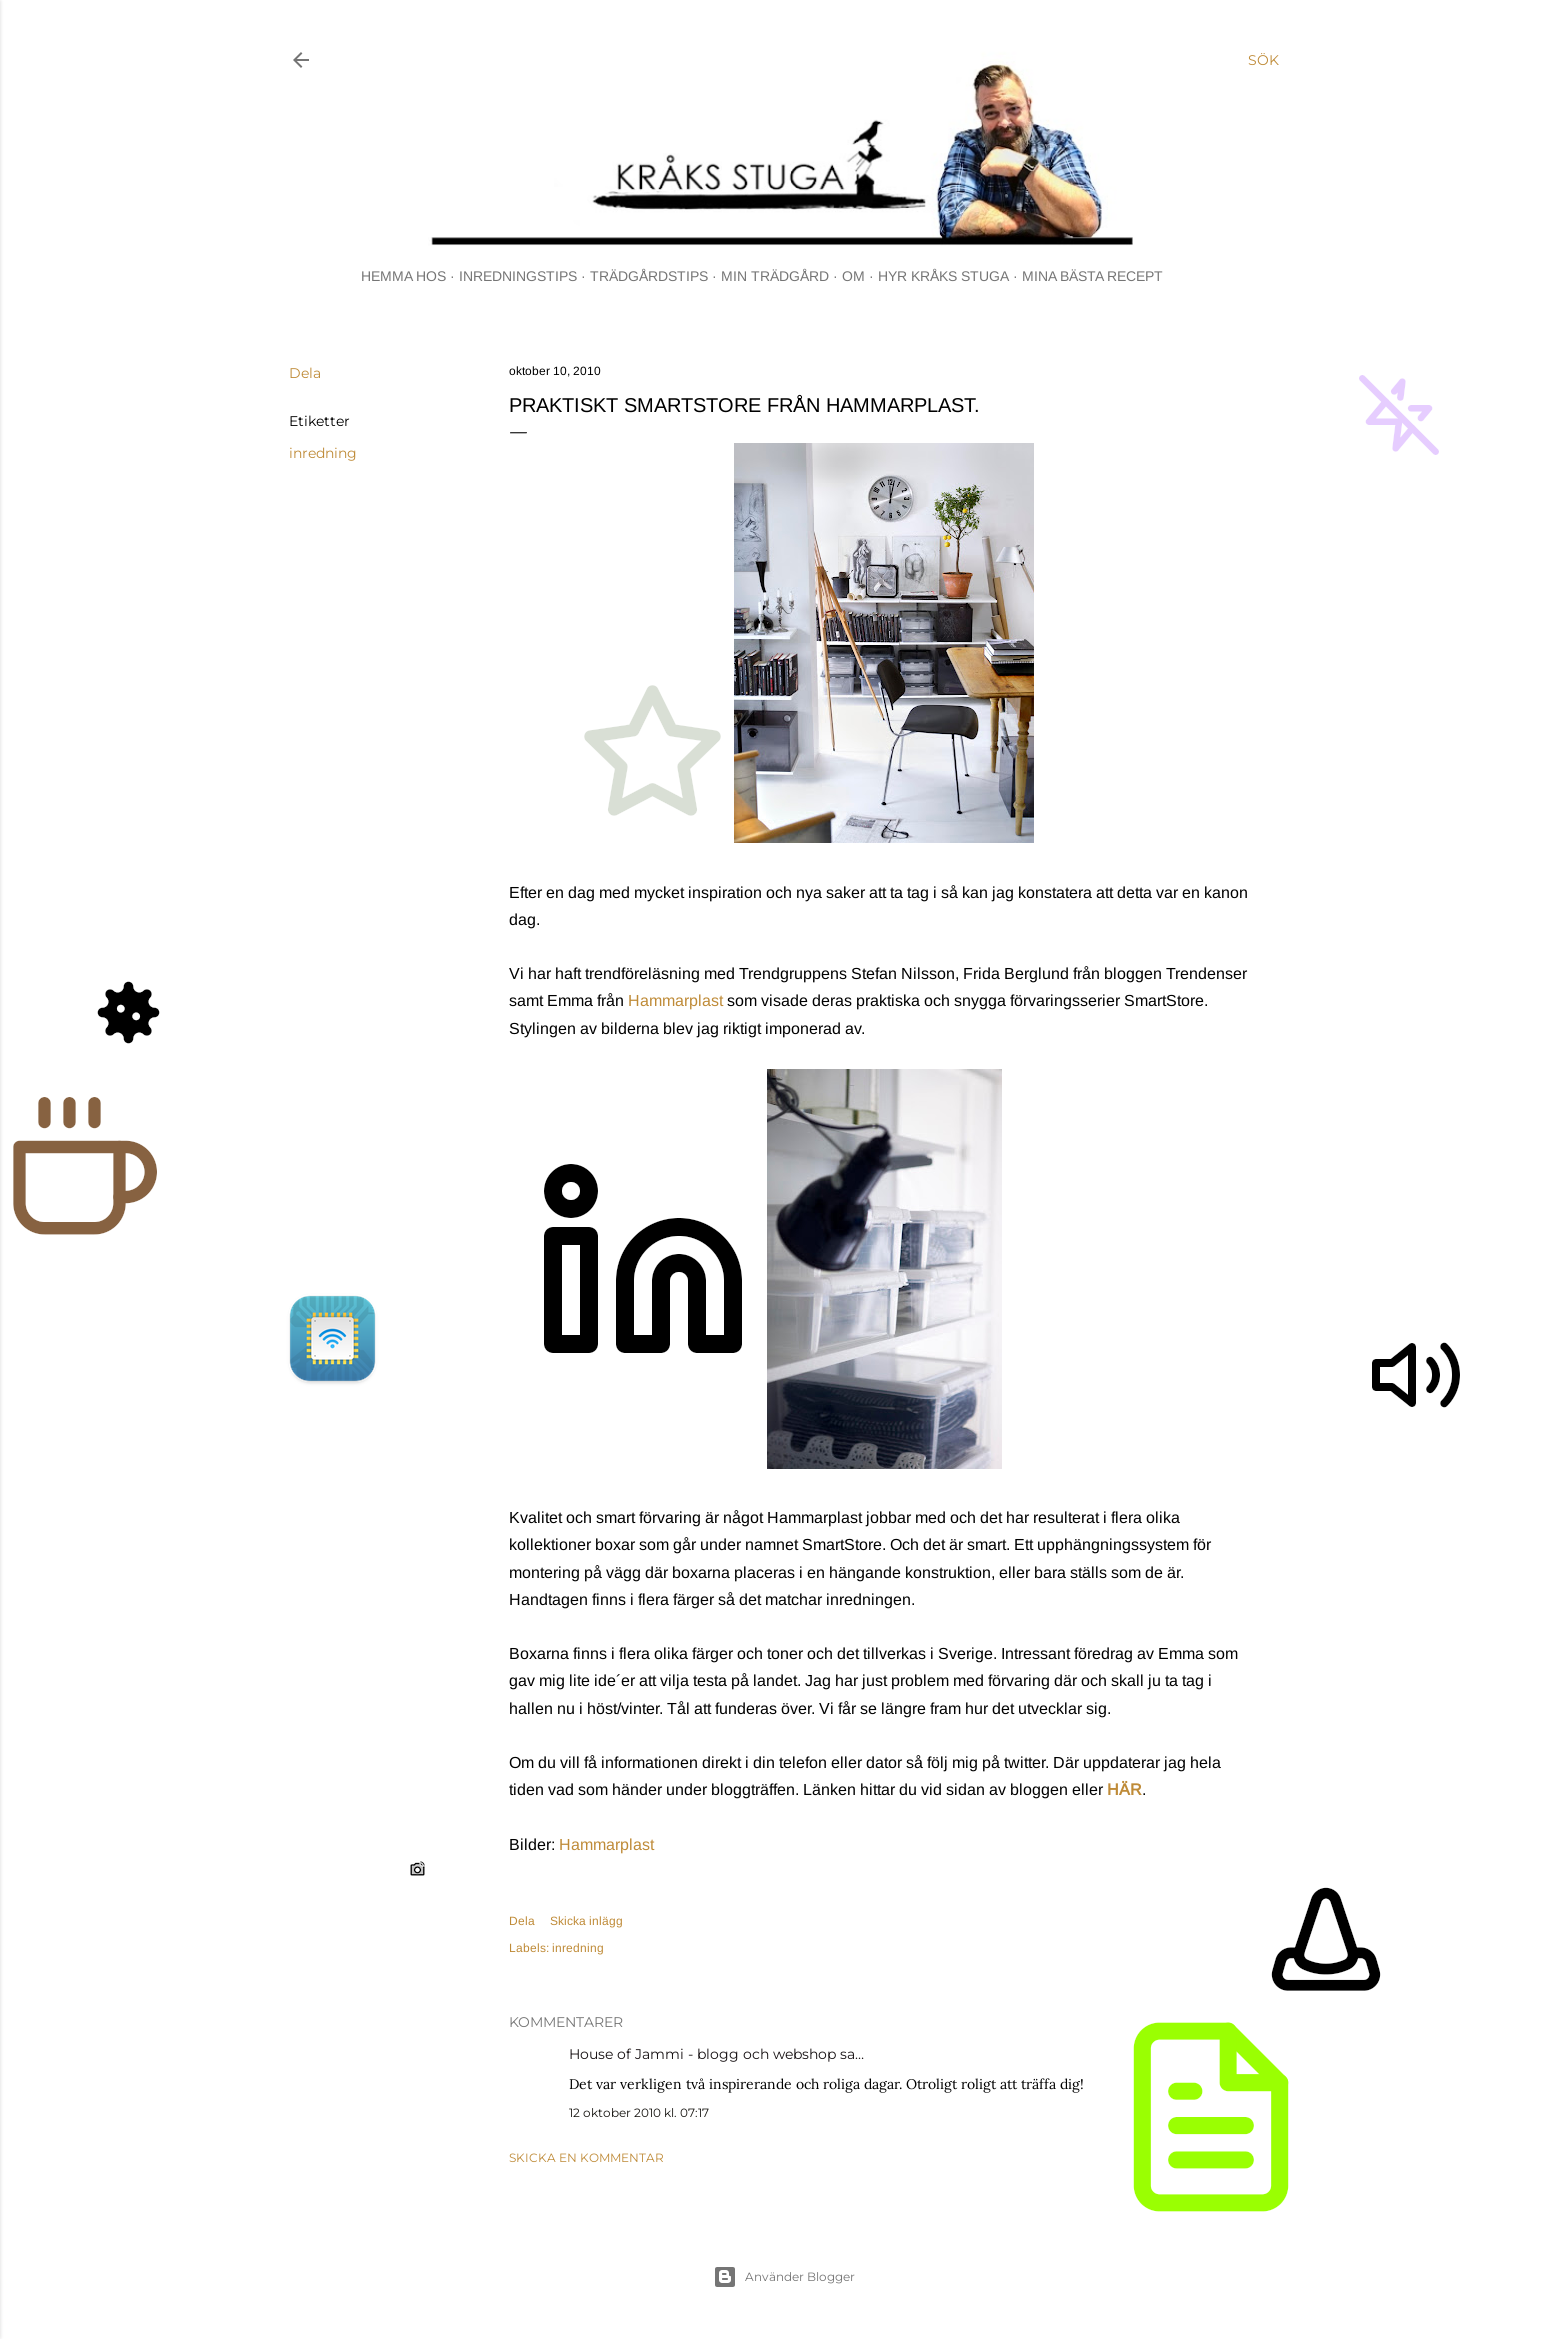 This screenshot has height=2339, width=1568. What do you see at coordinates (1416, 1375) in the screenshot?
I see `adjust audio volume` at bounding box center [1416, 1375].